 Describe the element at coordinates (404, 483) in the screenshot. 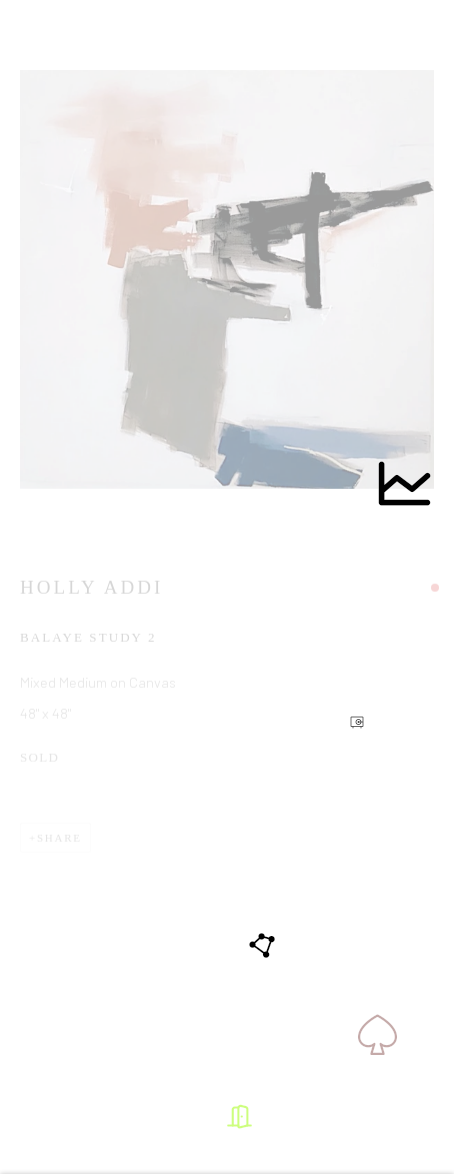

I see `view analytics or statistics` at that location.